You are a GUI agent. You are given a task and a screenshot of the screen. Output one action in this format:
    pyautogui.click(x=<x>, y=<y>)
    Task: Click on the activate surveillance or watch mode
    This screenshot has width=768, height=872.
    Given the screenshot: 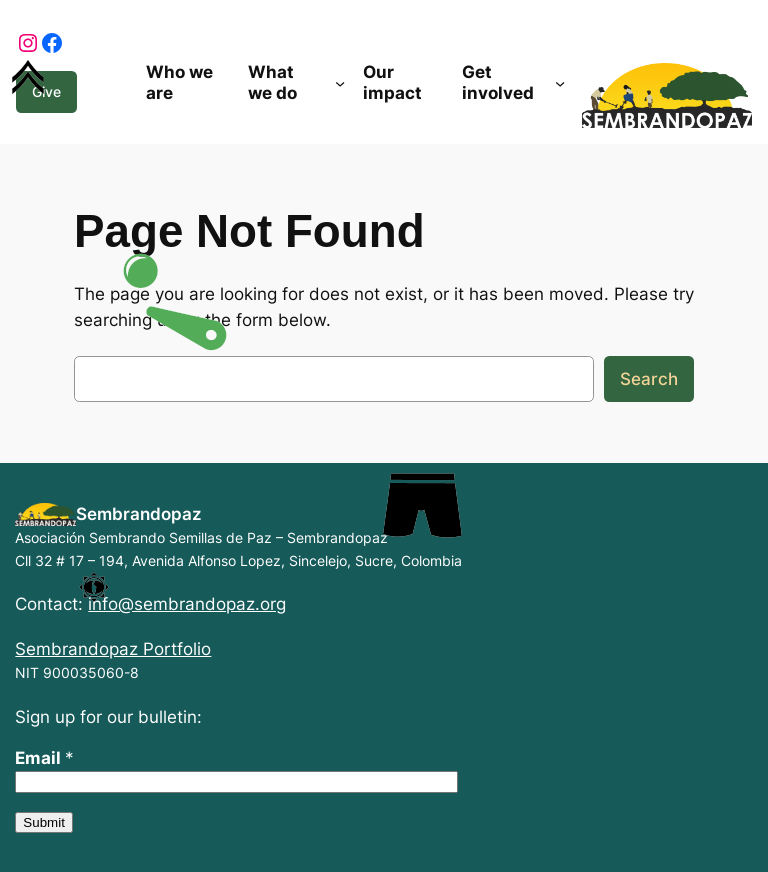 What is the action you would take?
    pyautogui.click(x=94, y=587)
    